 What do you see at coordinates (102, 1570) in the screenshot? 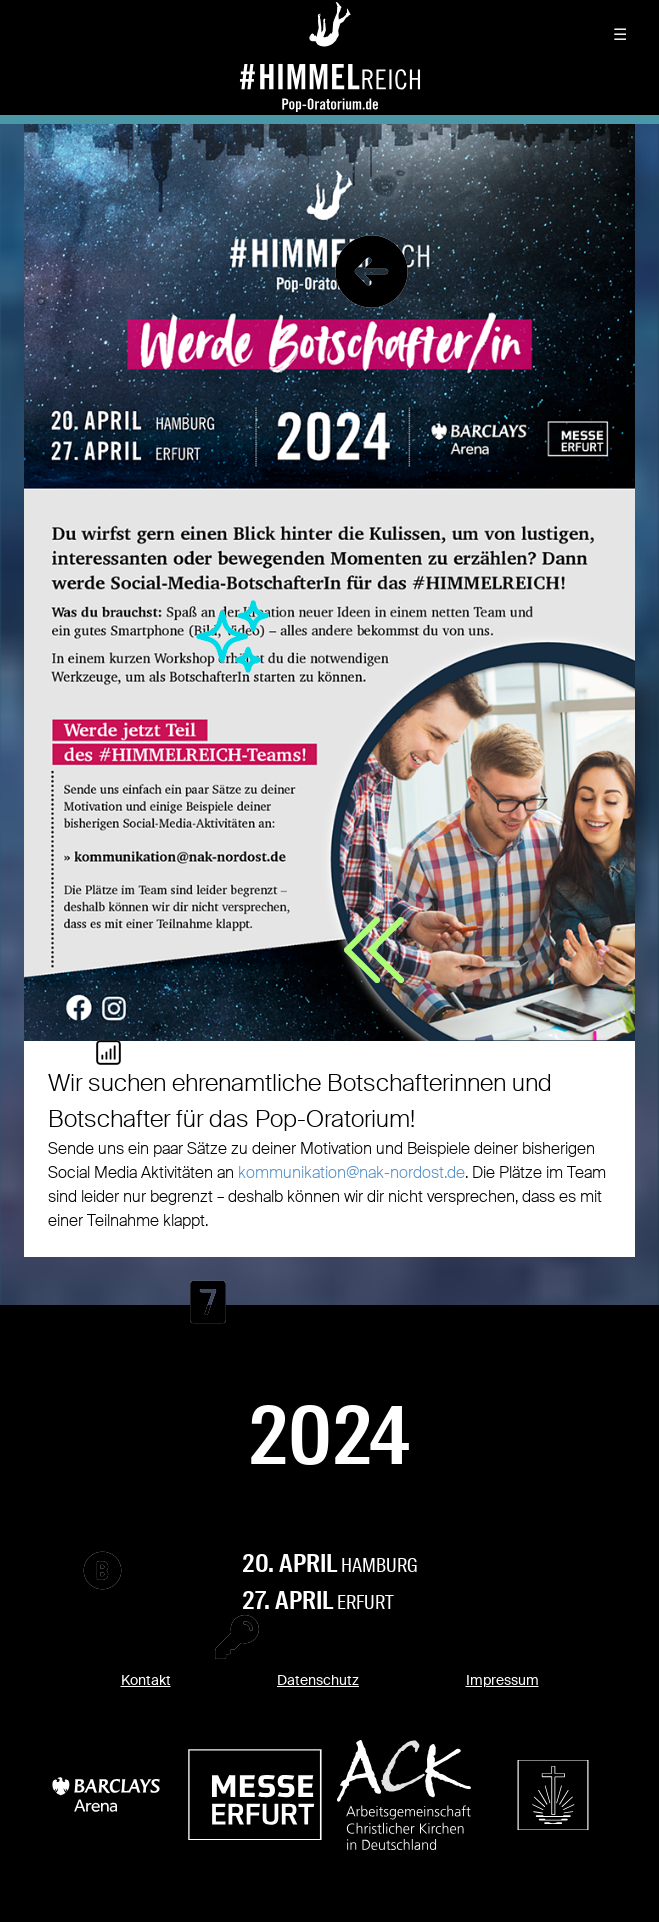
I see `apply bold formatting to selected text` at bounding box center [102, 1570].